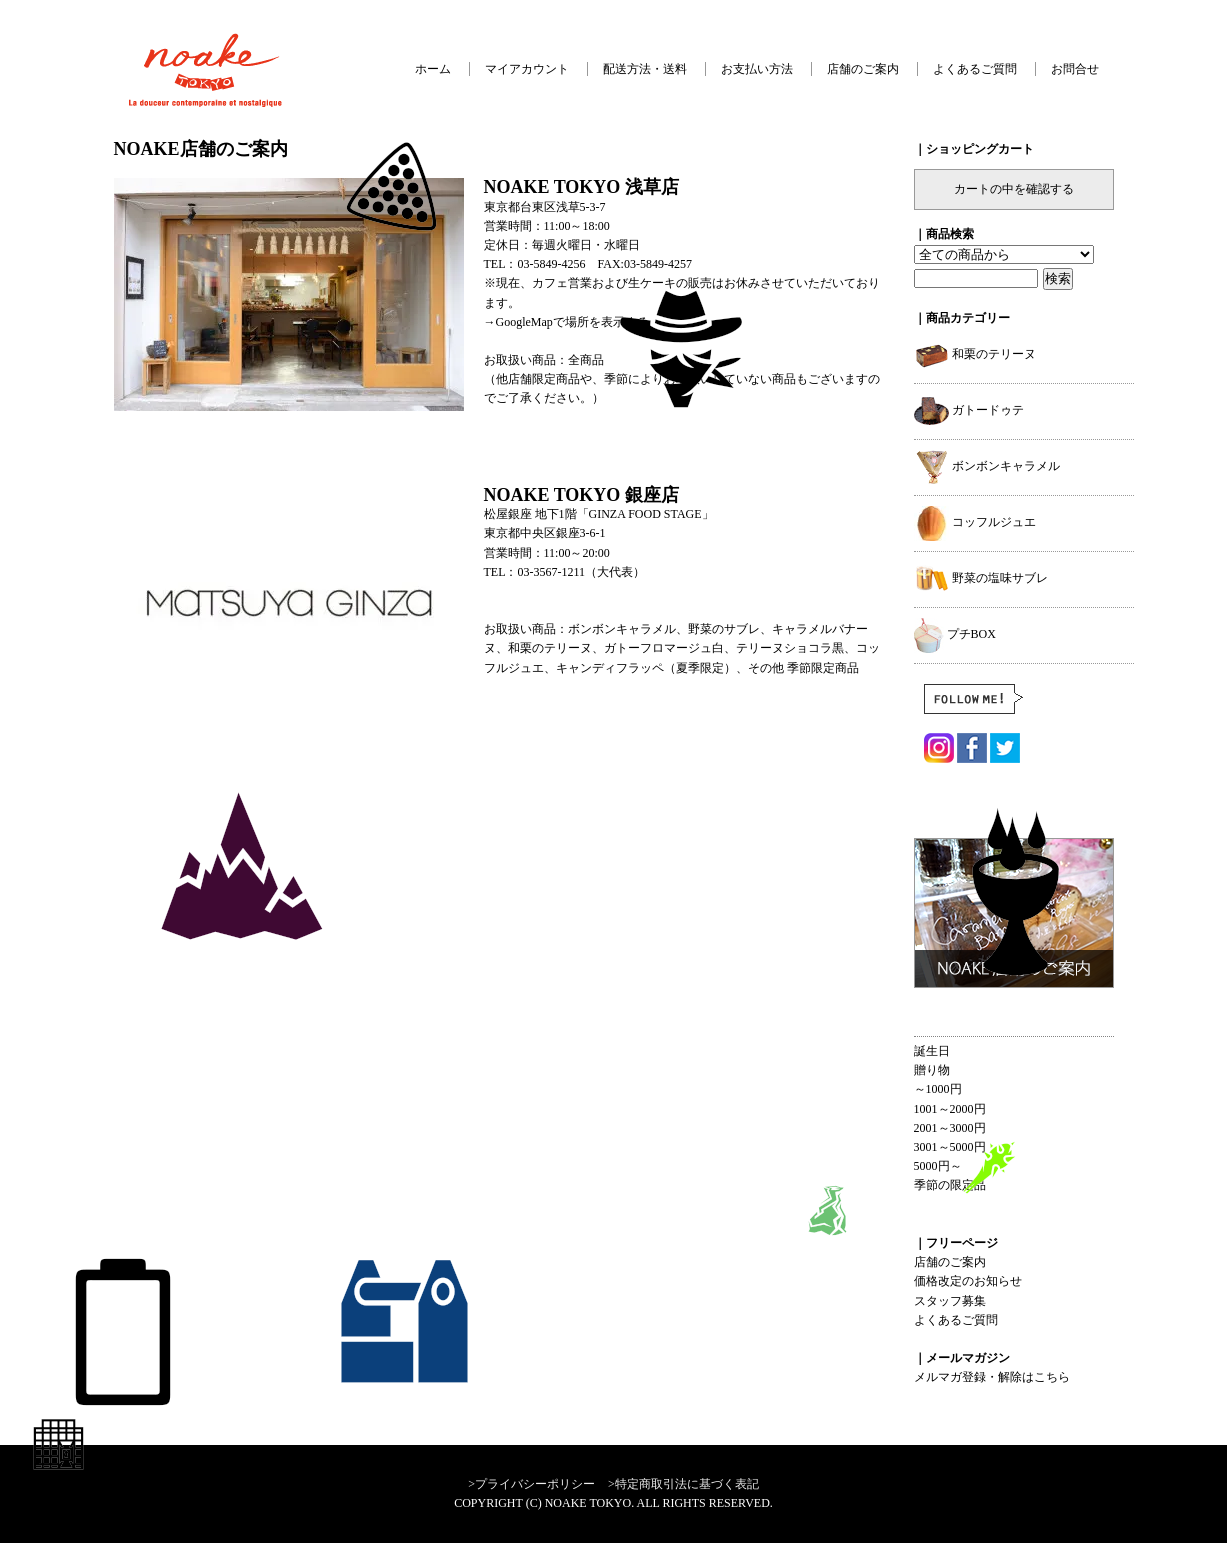 The image size is (1227, 1543). Describe the element at coordinates (242, 873) in the screenshot. I see `view mountain or terrain features` at that location.